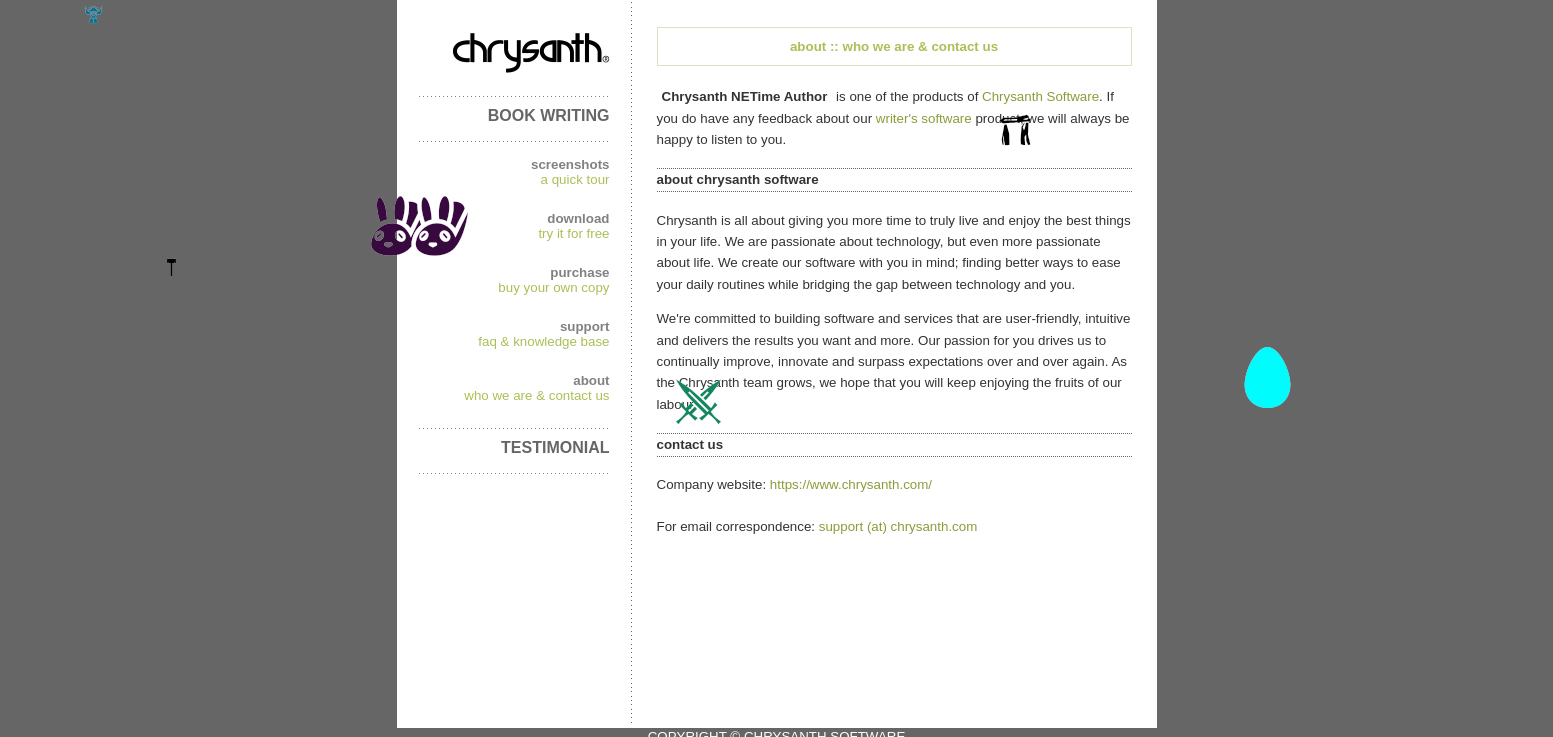 Image resolution: width=1553 pixels, height=737 pixels. What do you see at coordinates (1267, 377) in the screenshot?
I see `indicates an egg item or ingredient in a game inventory` at bounding box center [1267, 377].